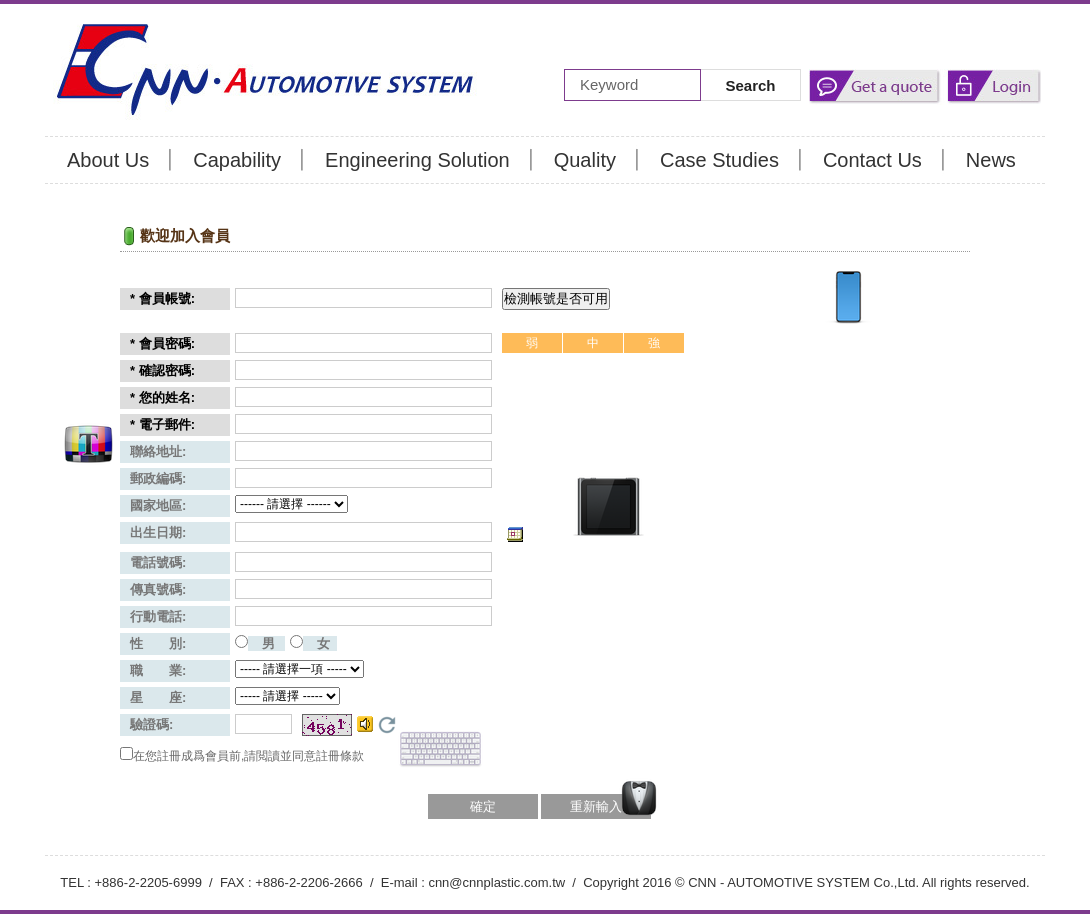 This screenshot has height=914, width=1090. What do you see at coordinates (440, 748) in the screenshot?
I see `connect a bluetooth keyboard` at bounding box center [440, 748].